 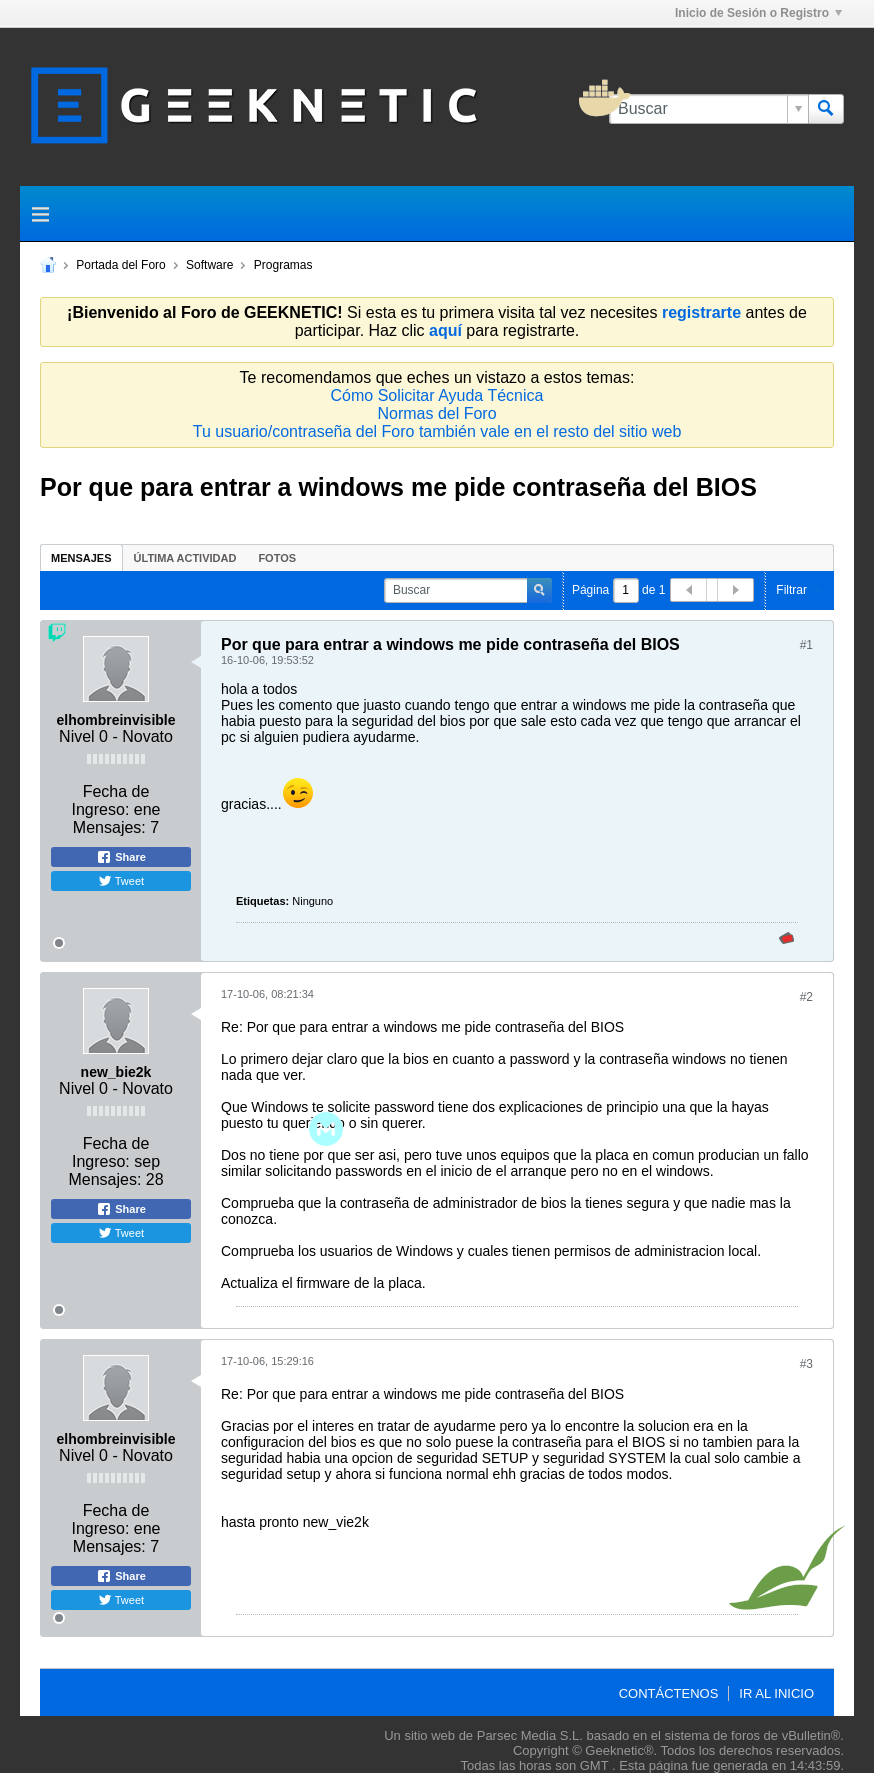 I want to click on open the Twitch app, so click(x=57, y=633).